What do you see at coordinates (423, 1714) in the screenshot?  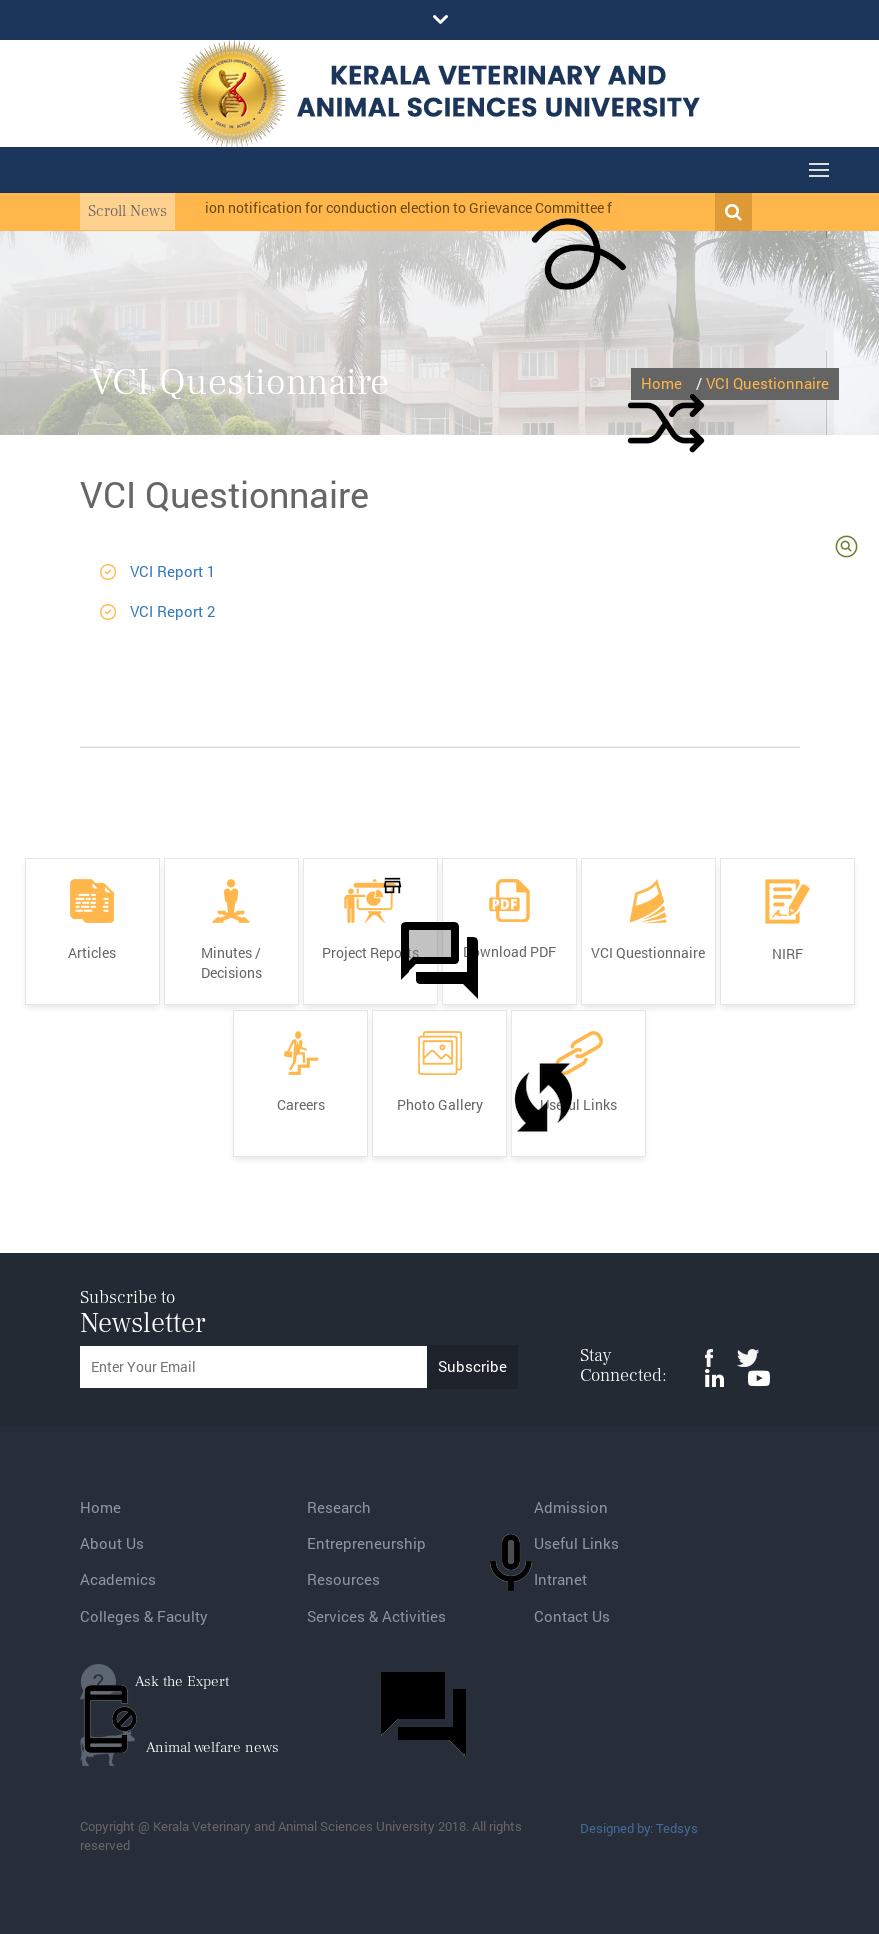 I see `open chat or messaging` at bounding box center [423, 1714].